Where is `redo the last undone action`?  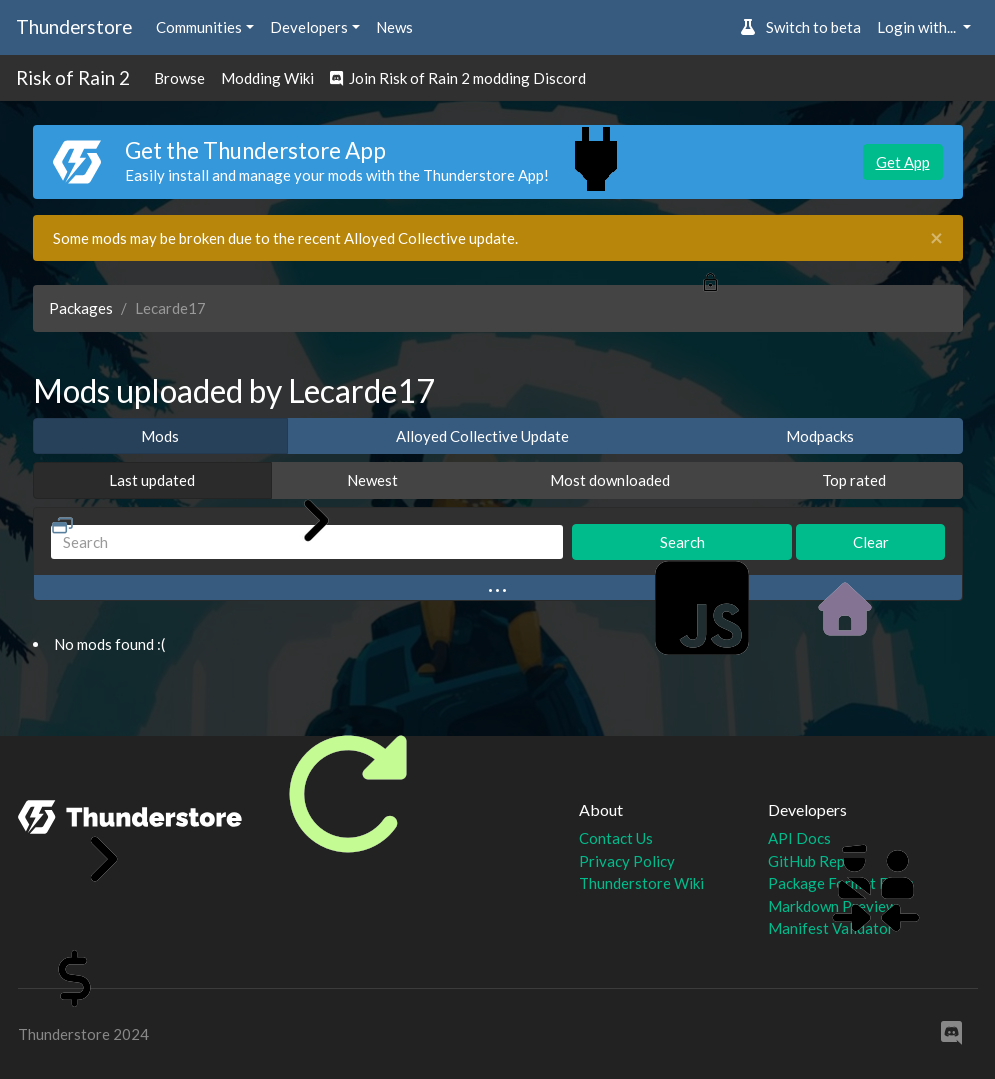 redo the last undone action is located at coordinates (348, 794).